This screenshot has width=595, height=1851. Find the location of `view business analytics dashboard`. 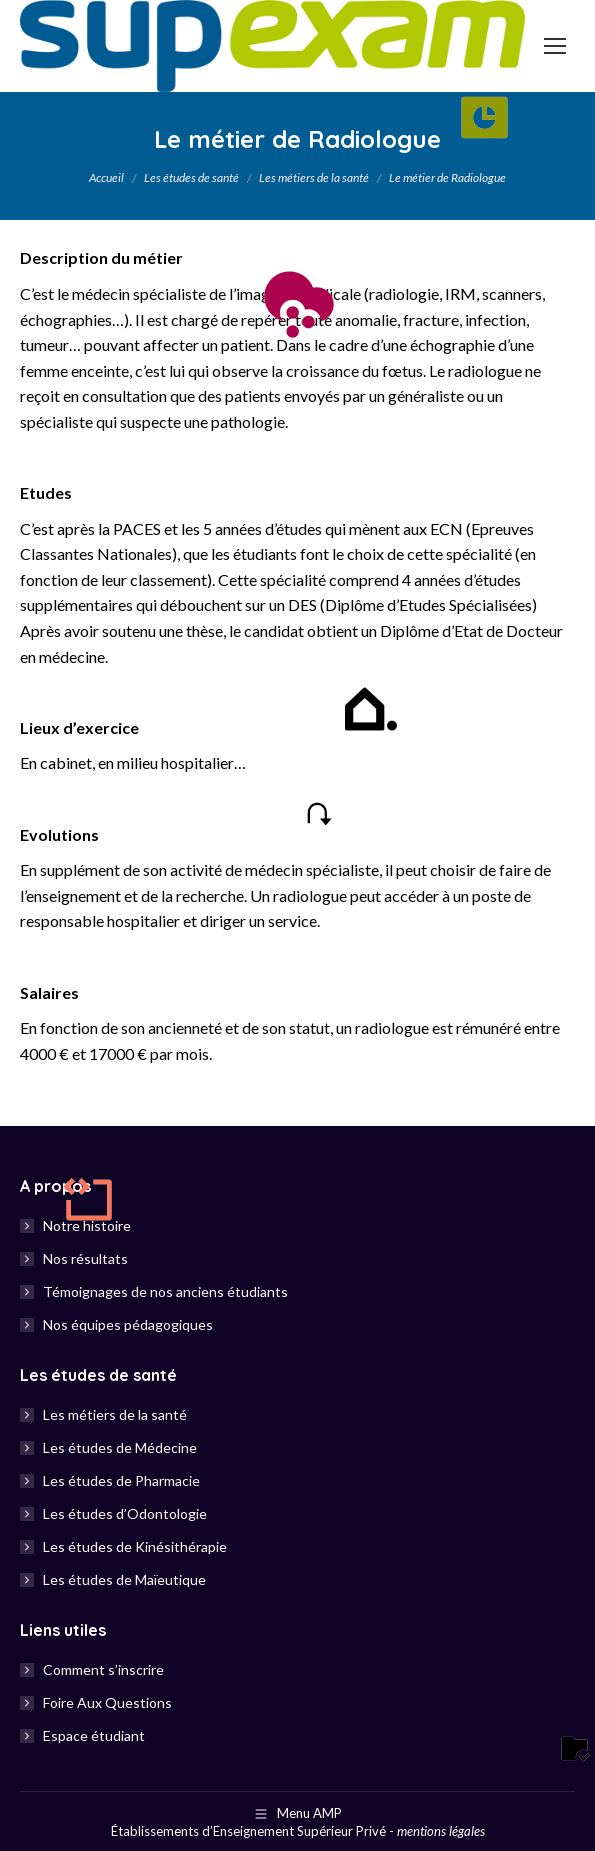

view business analytics dashboard is located at coordinates (484, 117).